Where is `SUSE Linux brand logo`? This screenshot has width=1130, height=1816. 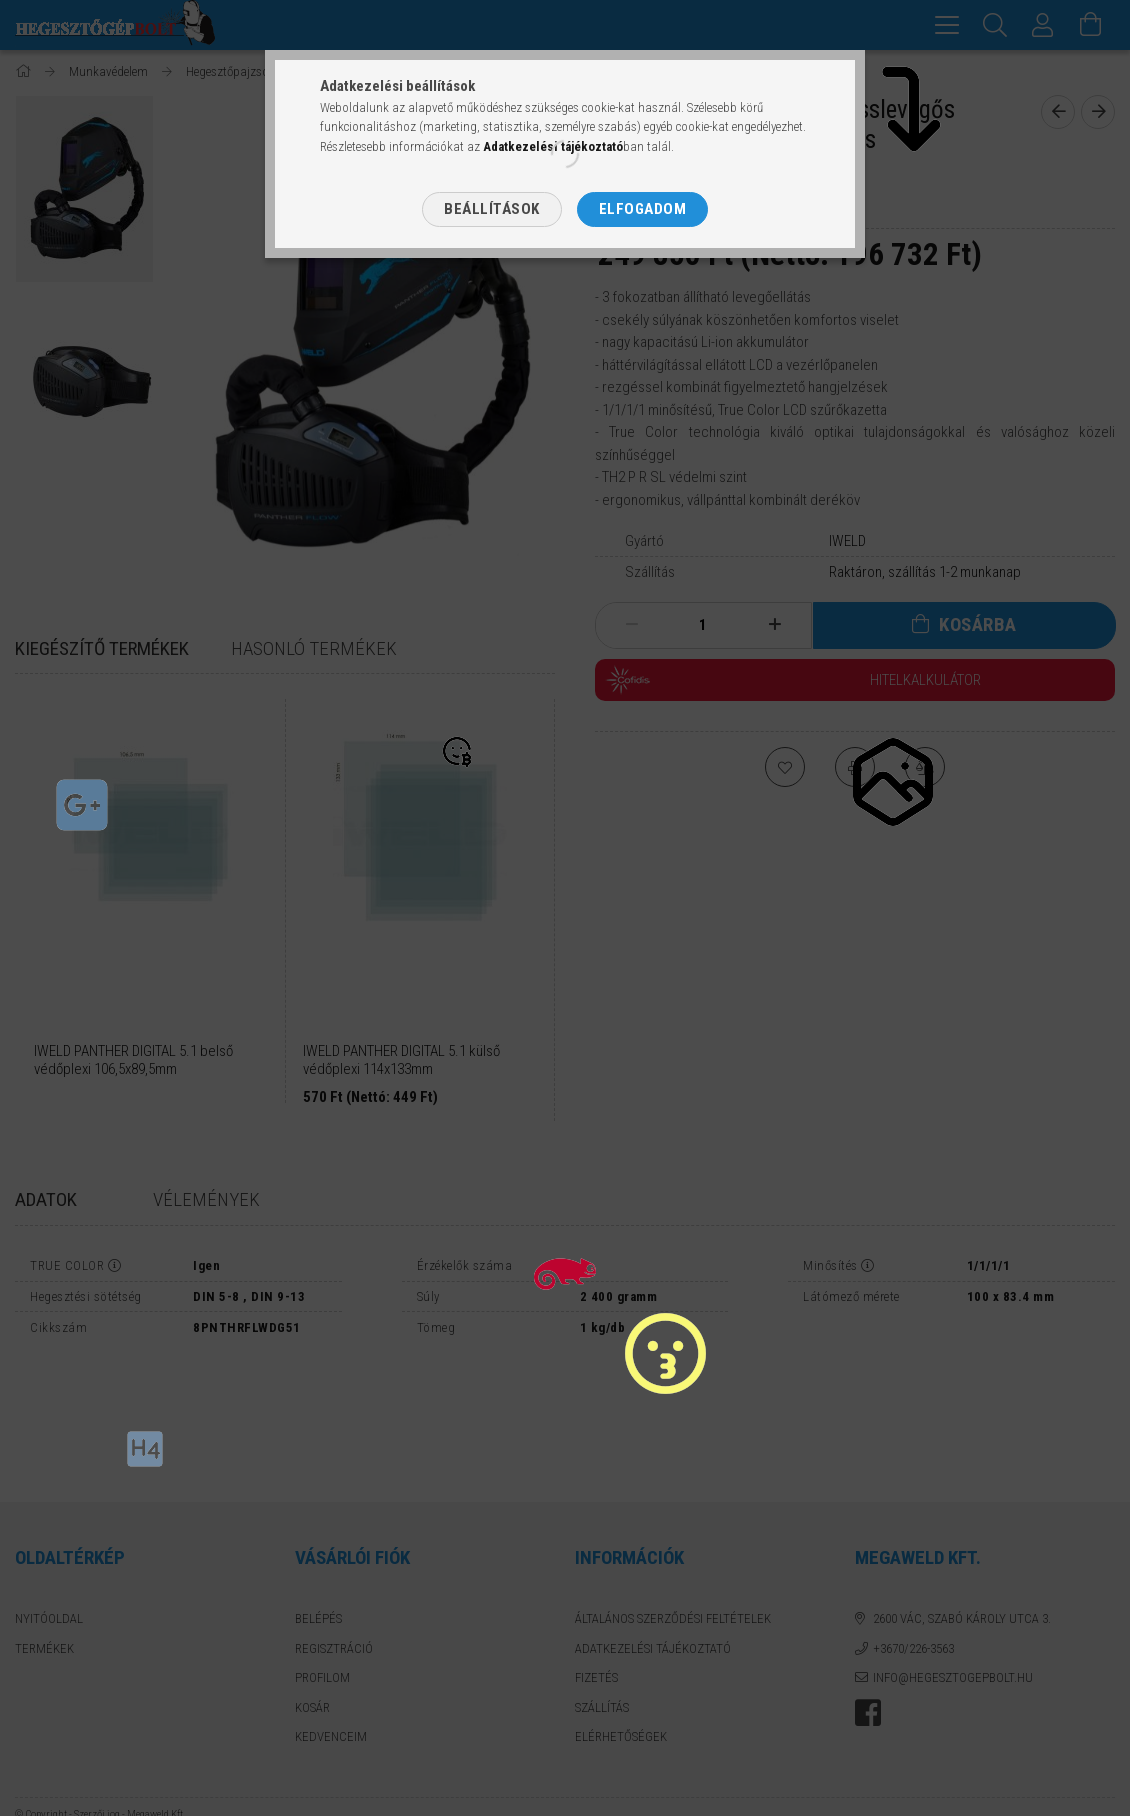
SUSE Linux brand logo is located at coordinates (565, 1274).